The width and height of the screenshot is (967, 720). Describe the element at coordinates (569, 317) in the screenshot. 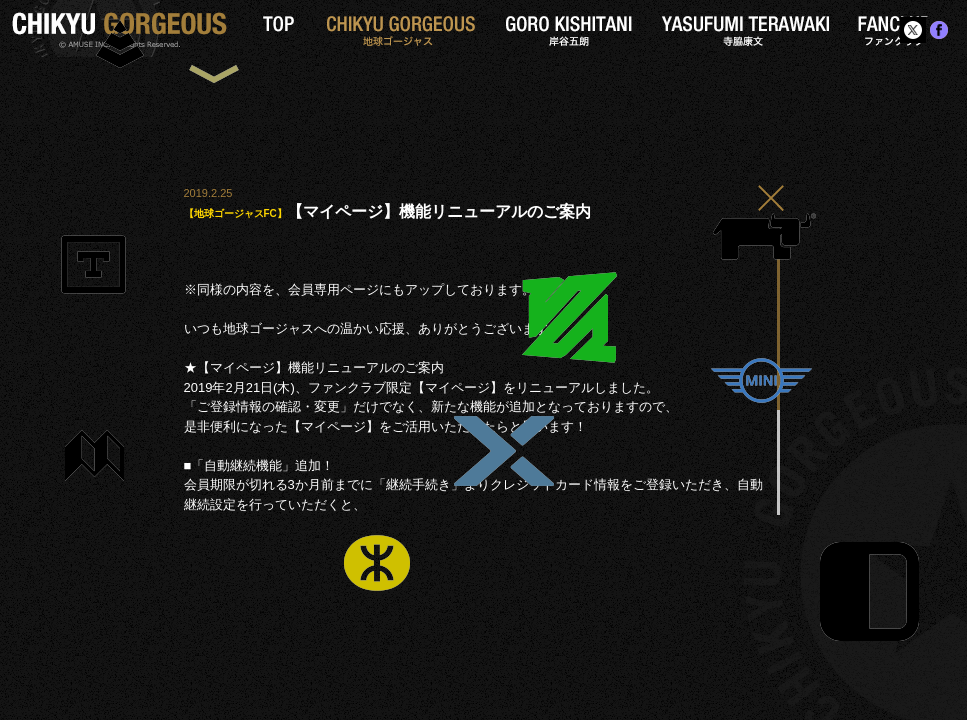

I see `FFmpeg multimedia framework logo` at that location.